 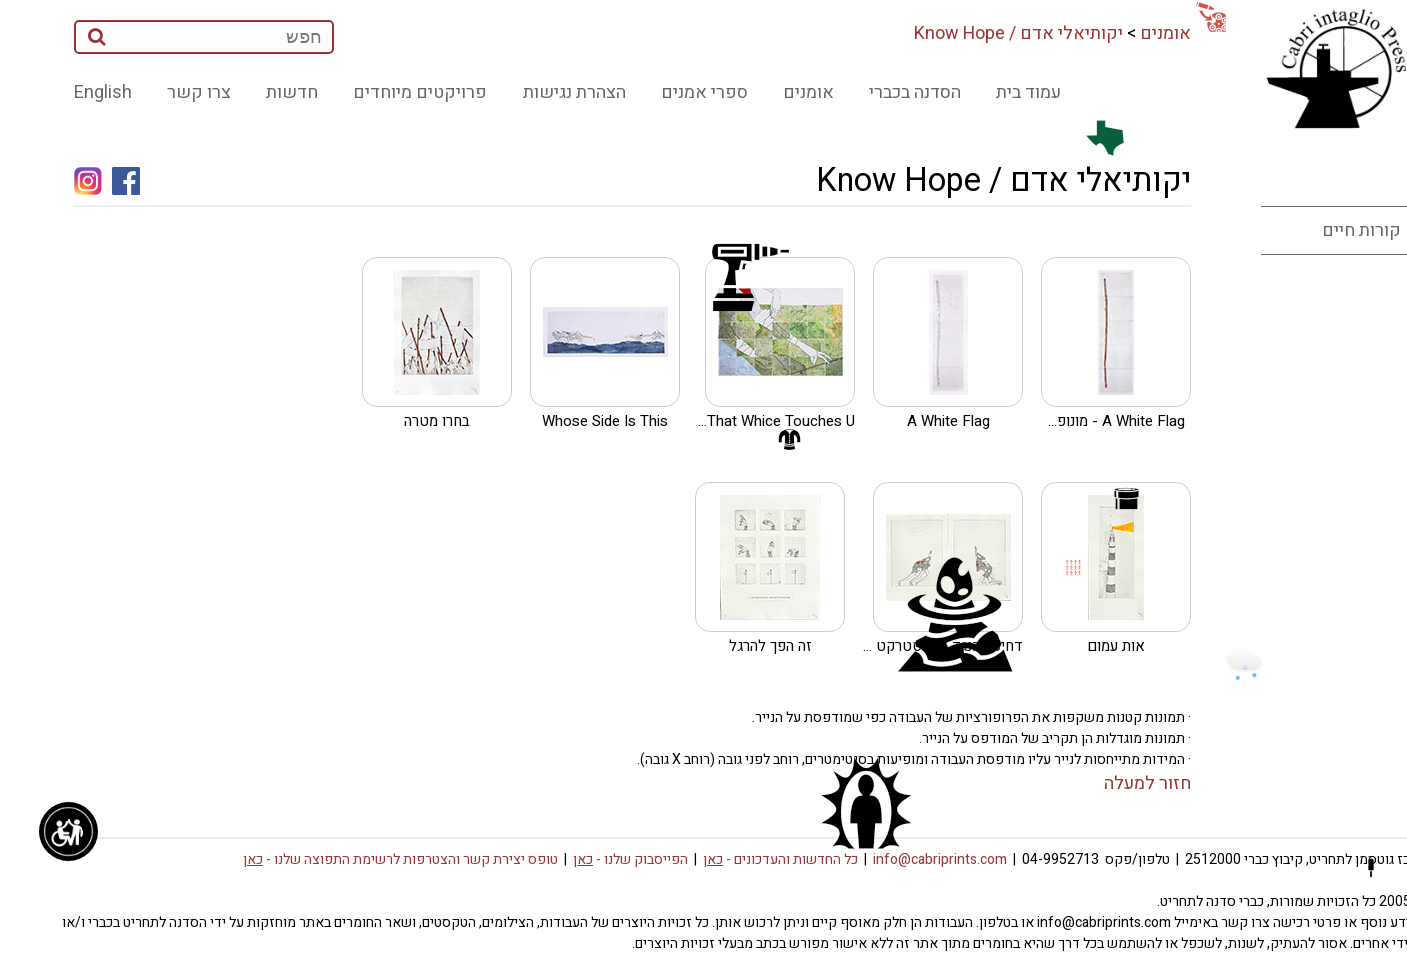 I want to click on activate aura or special ability, so click(x=866, y=803).